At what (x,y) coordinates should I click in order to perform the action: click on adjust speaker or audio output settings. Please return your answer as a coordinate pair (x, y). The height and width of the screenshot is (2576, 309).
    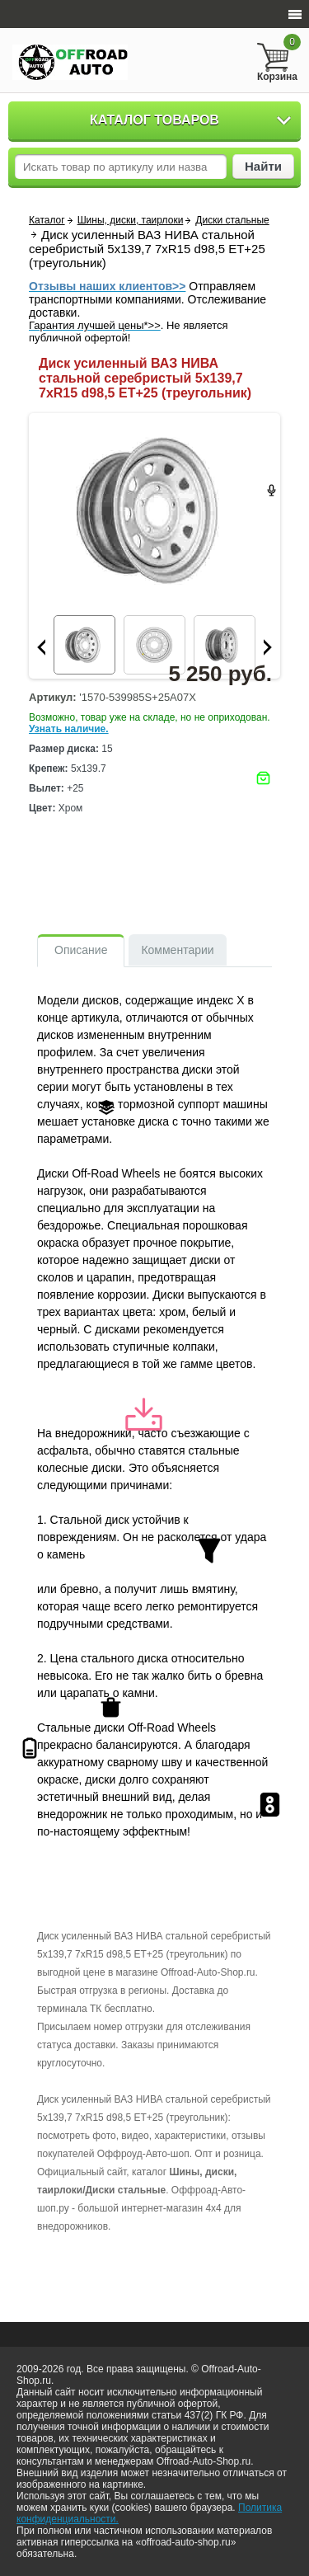
    Looking at the image, I should click on (269, 1804).